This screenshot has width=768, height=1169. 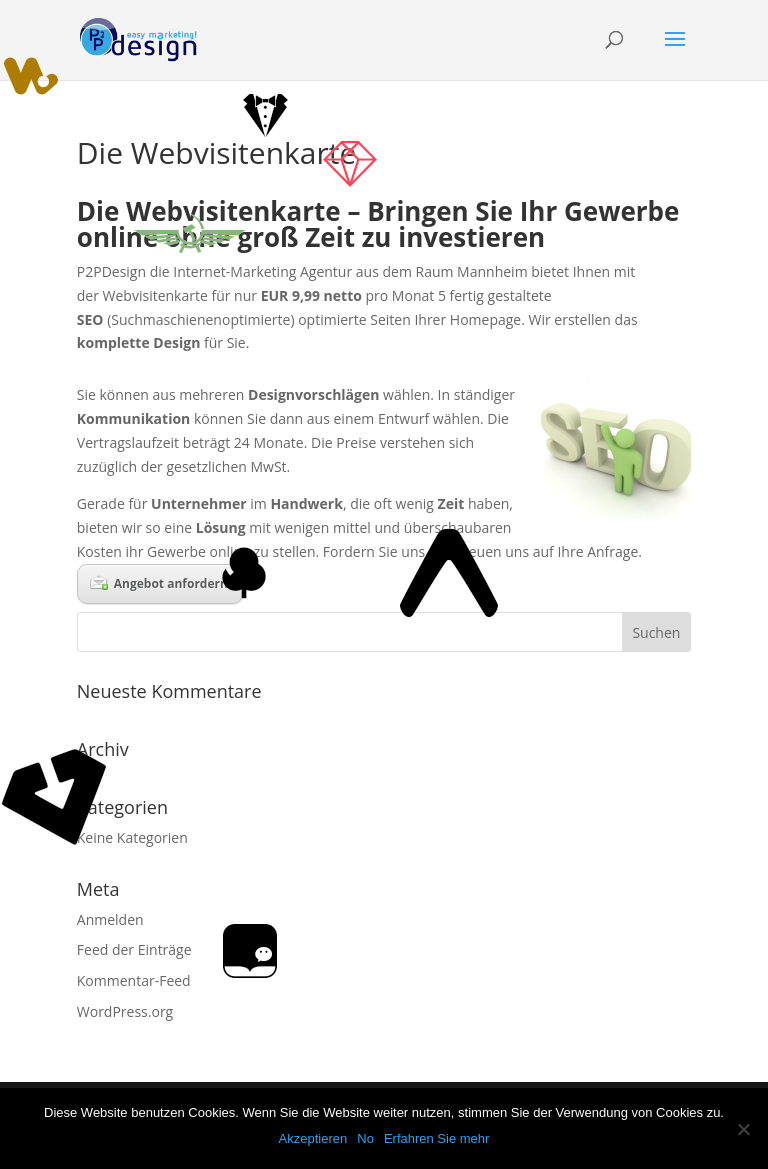 What do you see at coordinates (449, 573) in the screenshot?
I see `expo development platform logo` at bounding box center [449, 573].